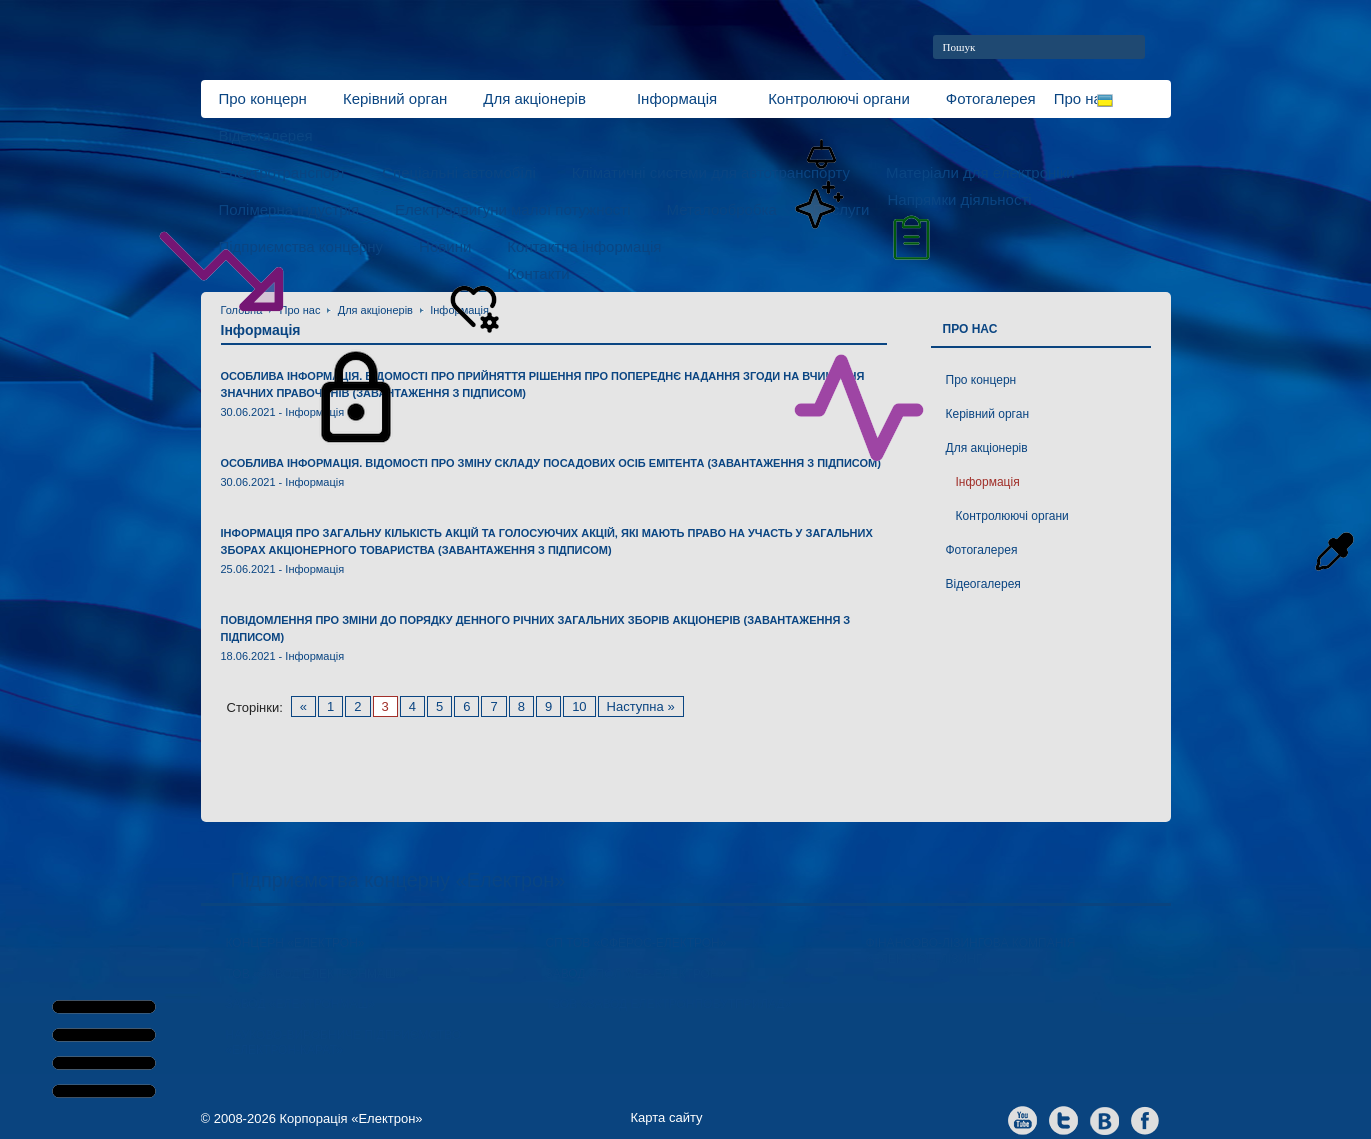 Image resolution: width=1371 pixels, height=1139 pixels. I want to click on pick a color from the canvas, so click(1334, 551).